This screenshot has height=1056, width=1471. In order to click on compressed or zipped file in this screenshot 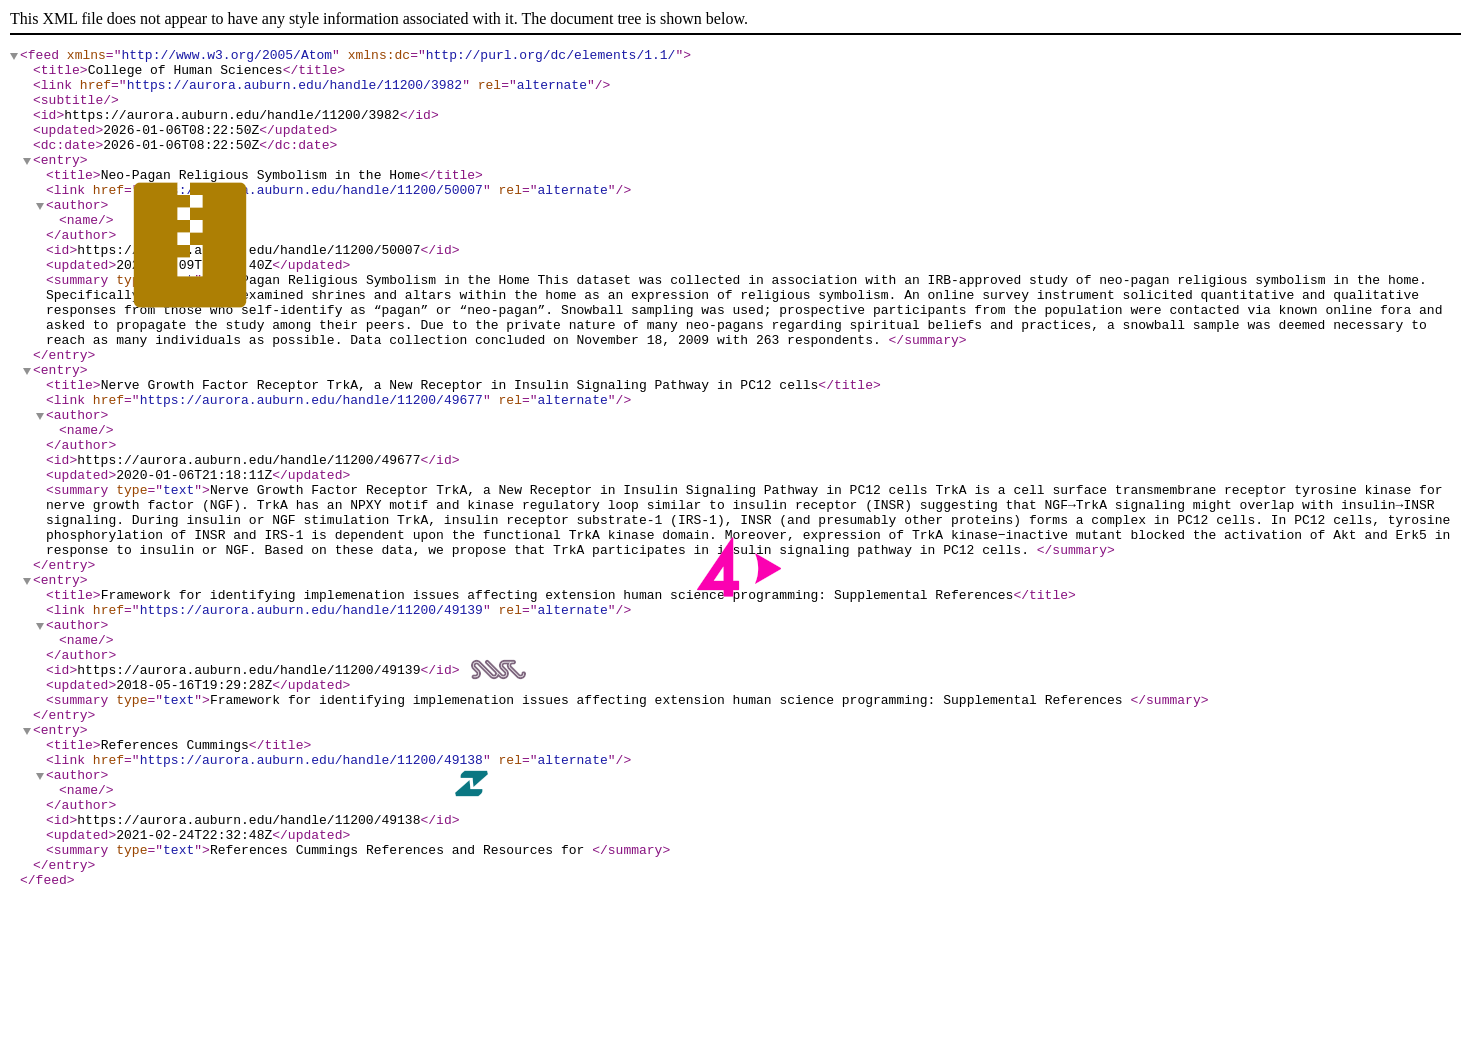, I will do `click(190, 245)`.